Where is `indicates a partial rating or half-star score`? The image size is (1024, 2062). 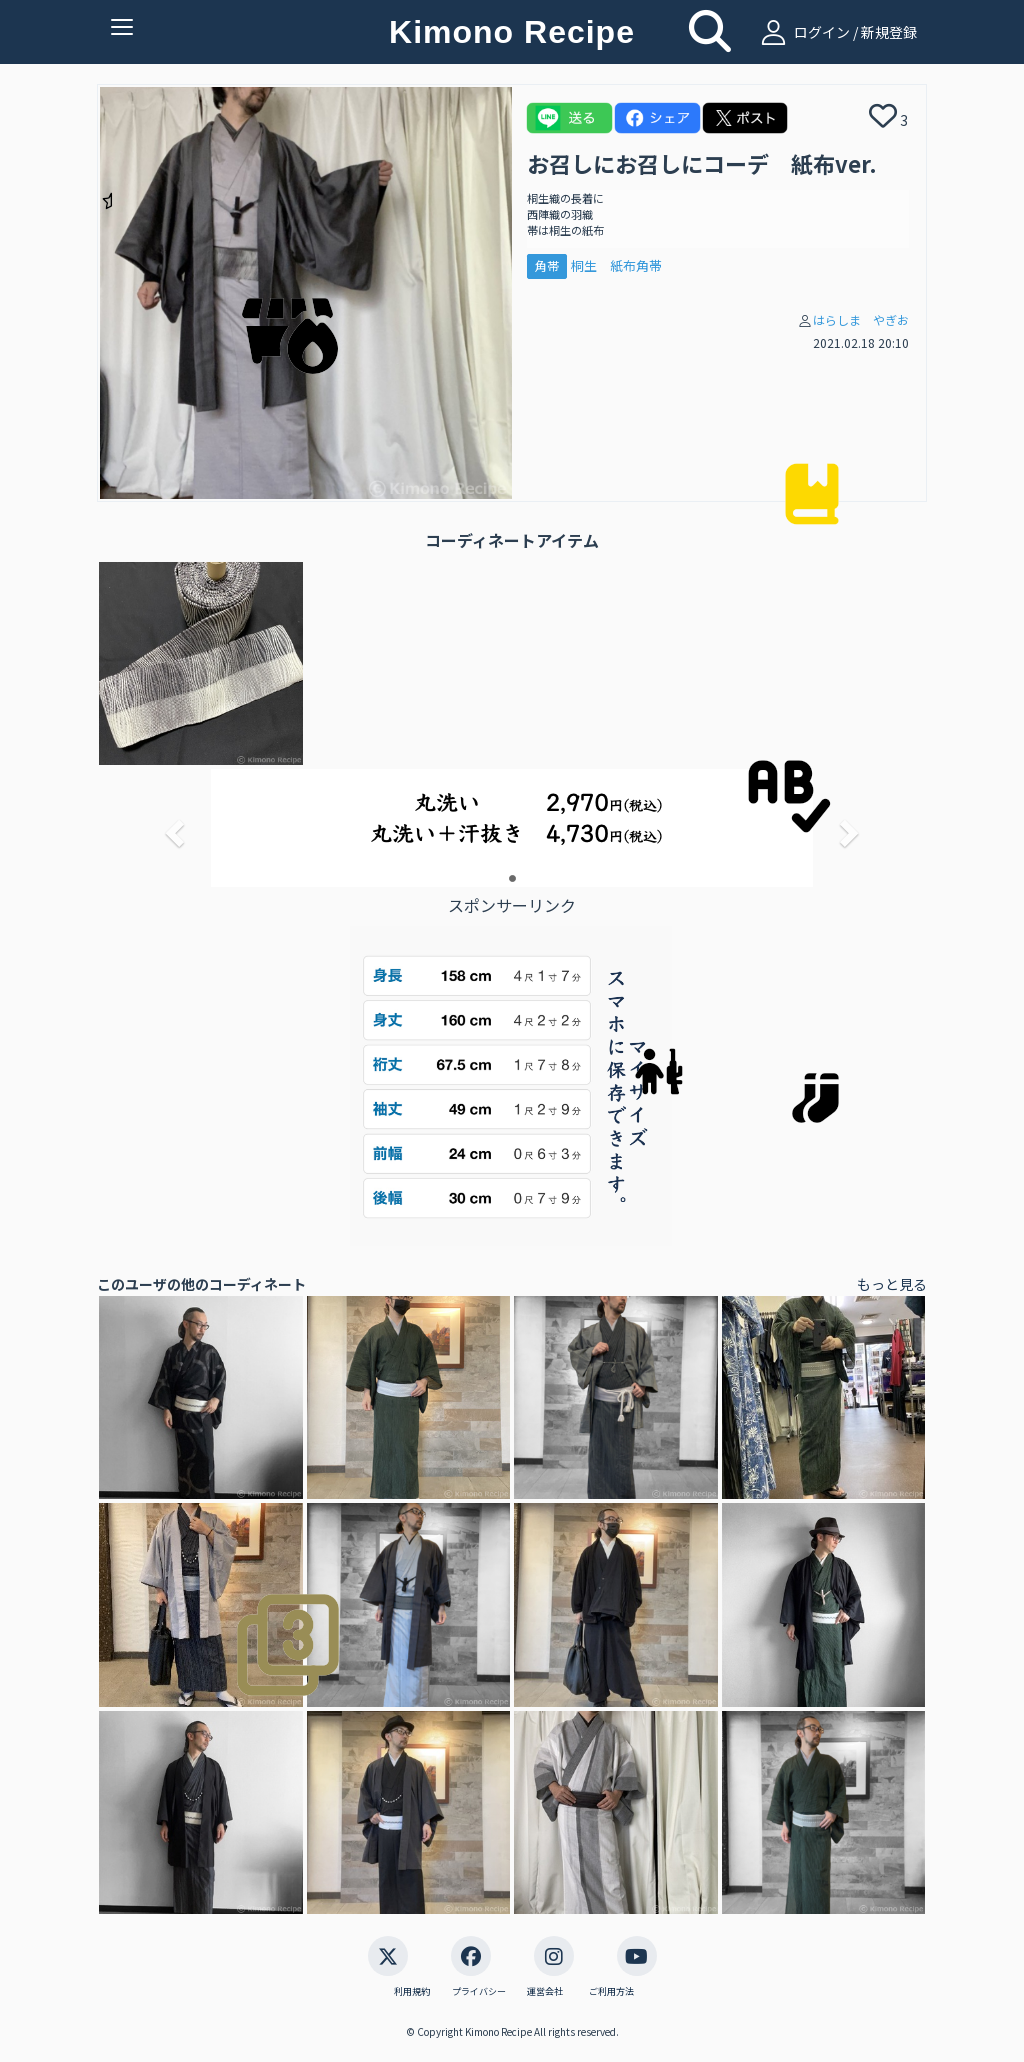
indicates a partial rating or half-star score is located at coordinates (111, 201).